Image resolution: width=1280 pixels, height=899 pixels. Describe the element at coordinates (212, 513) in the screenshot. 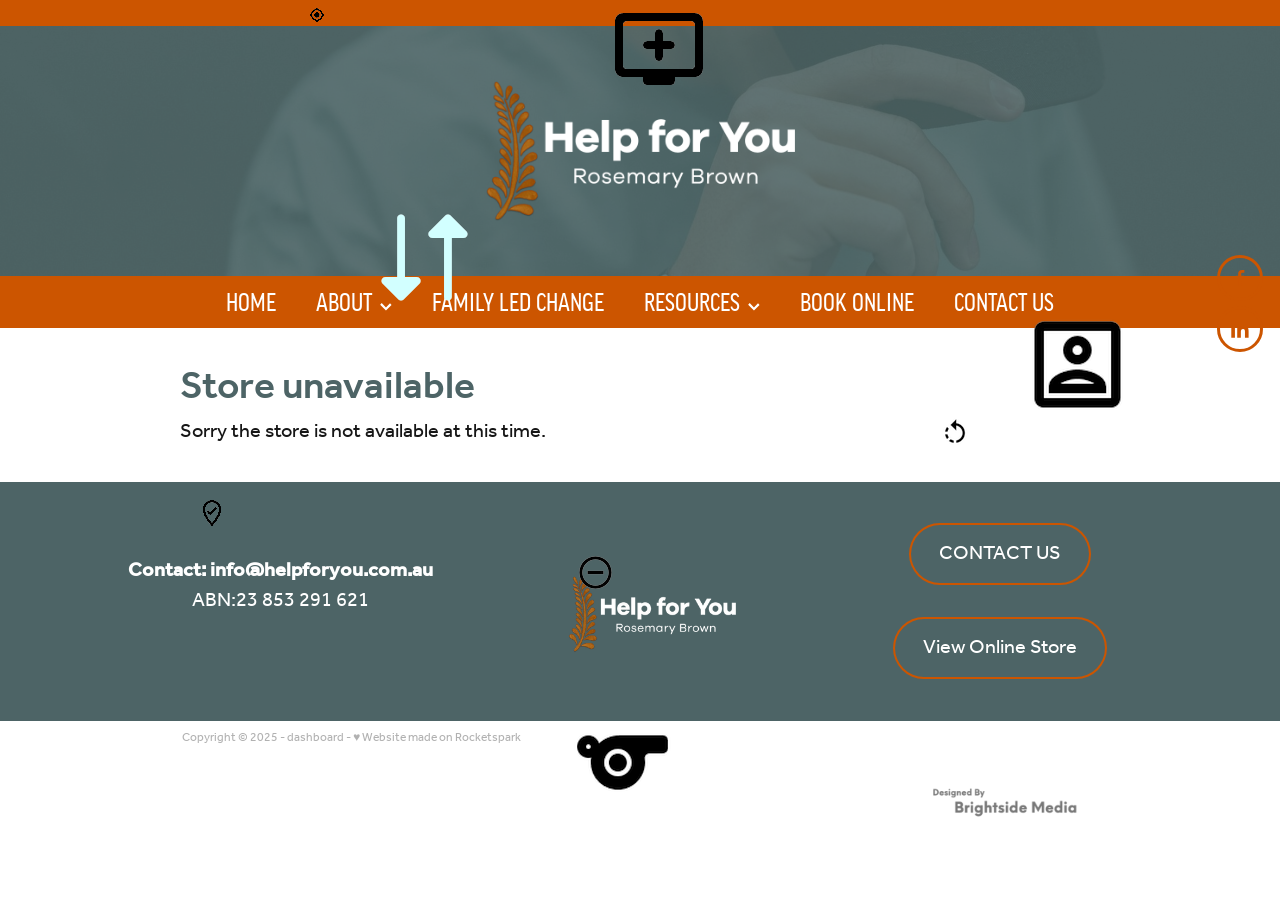

I see `confirm or select a location` at that location.